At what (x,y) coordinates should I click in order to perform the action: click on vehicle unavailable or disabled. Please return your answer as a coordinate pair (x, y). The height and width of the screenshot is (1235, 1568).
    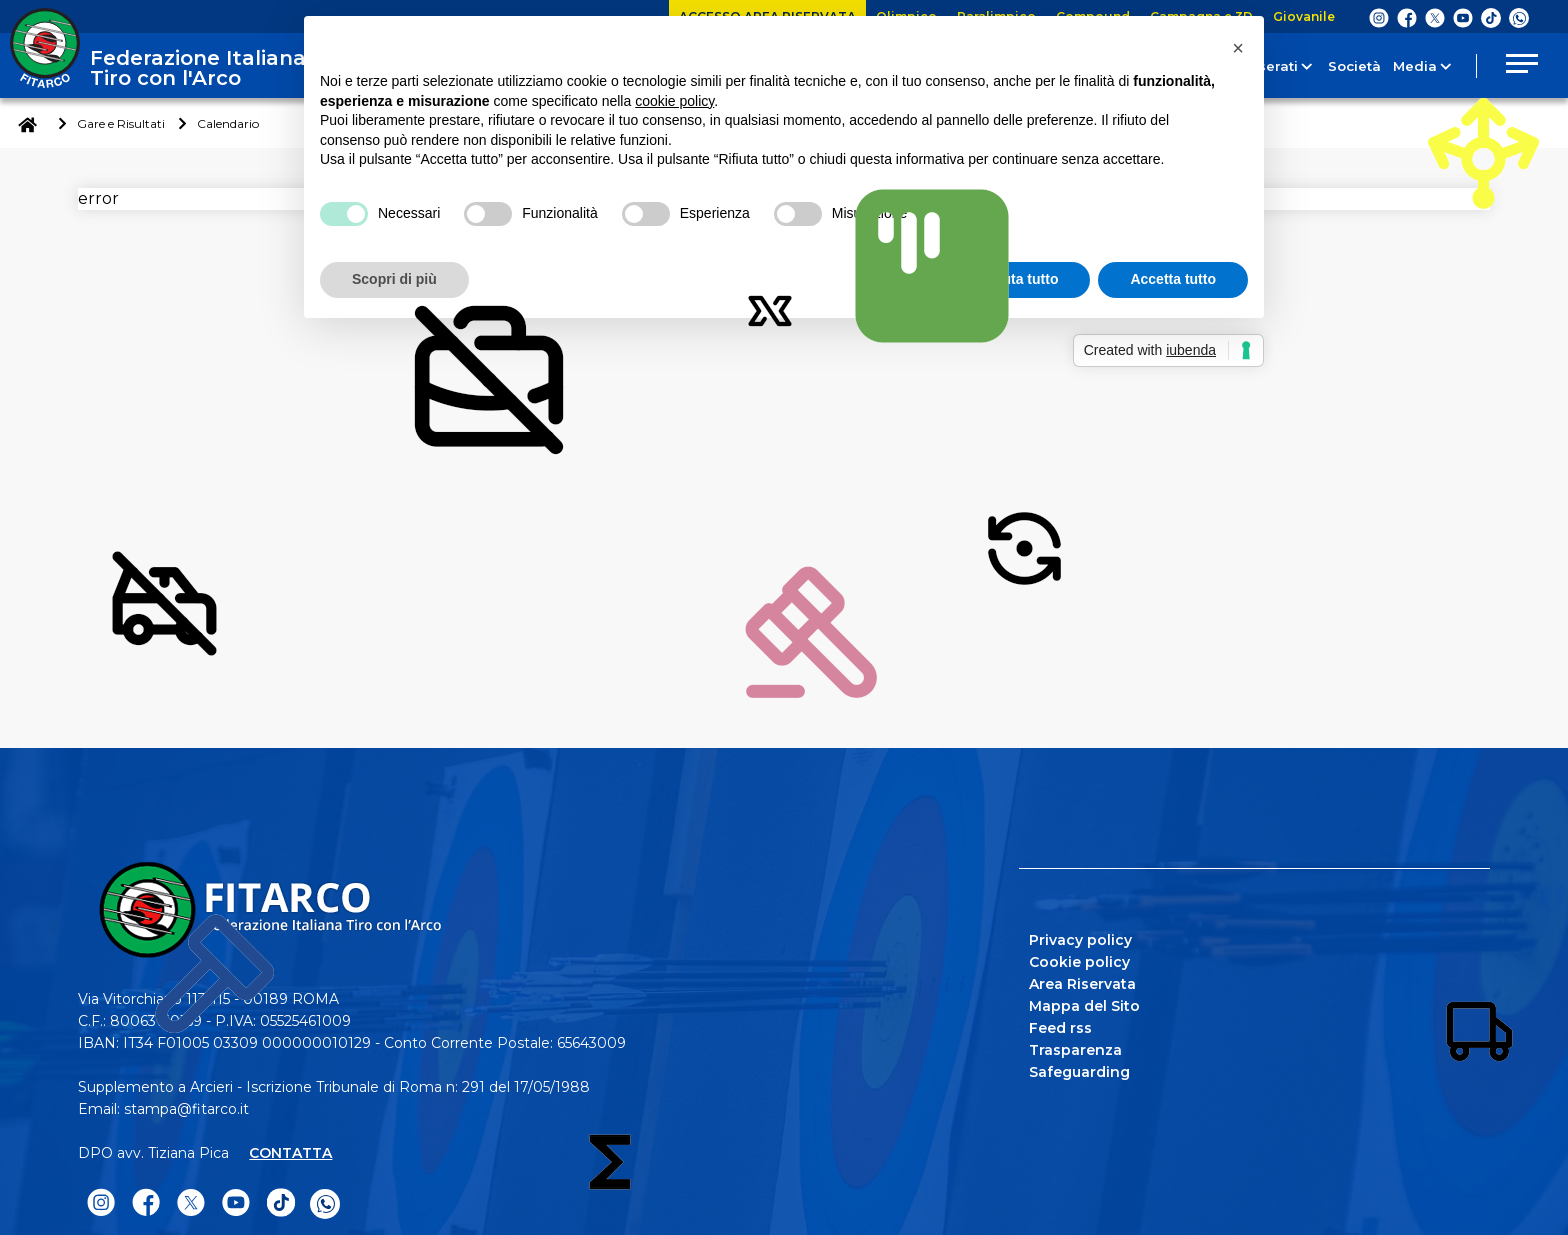
    Looking at the image, I should click on (164, 603).